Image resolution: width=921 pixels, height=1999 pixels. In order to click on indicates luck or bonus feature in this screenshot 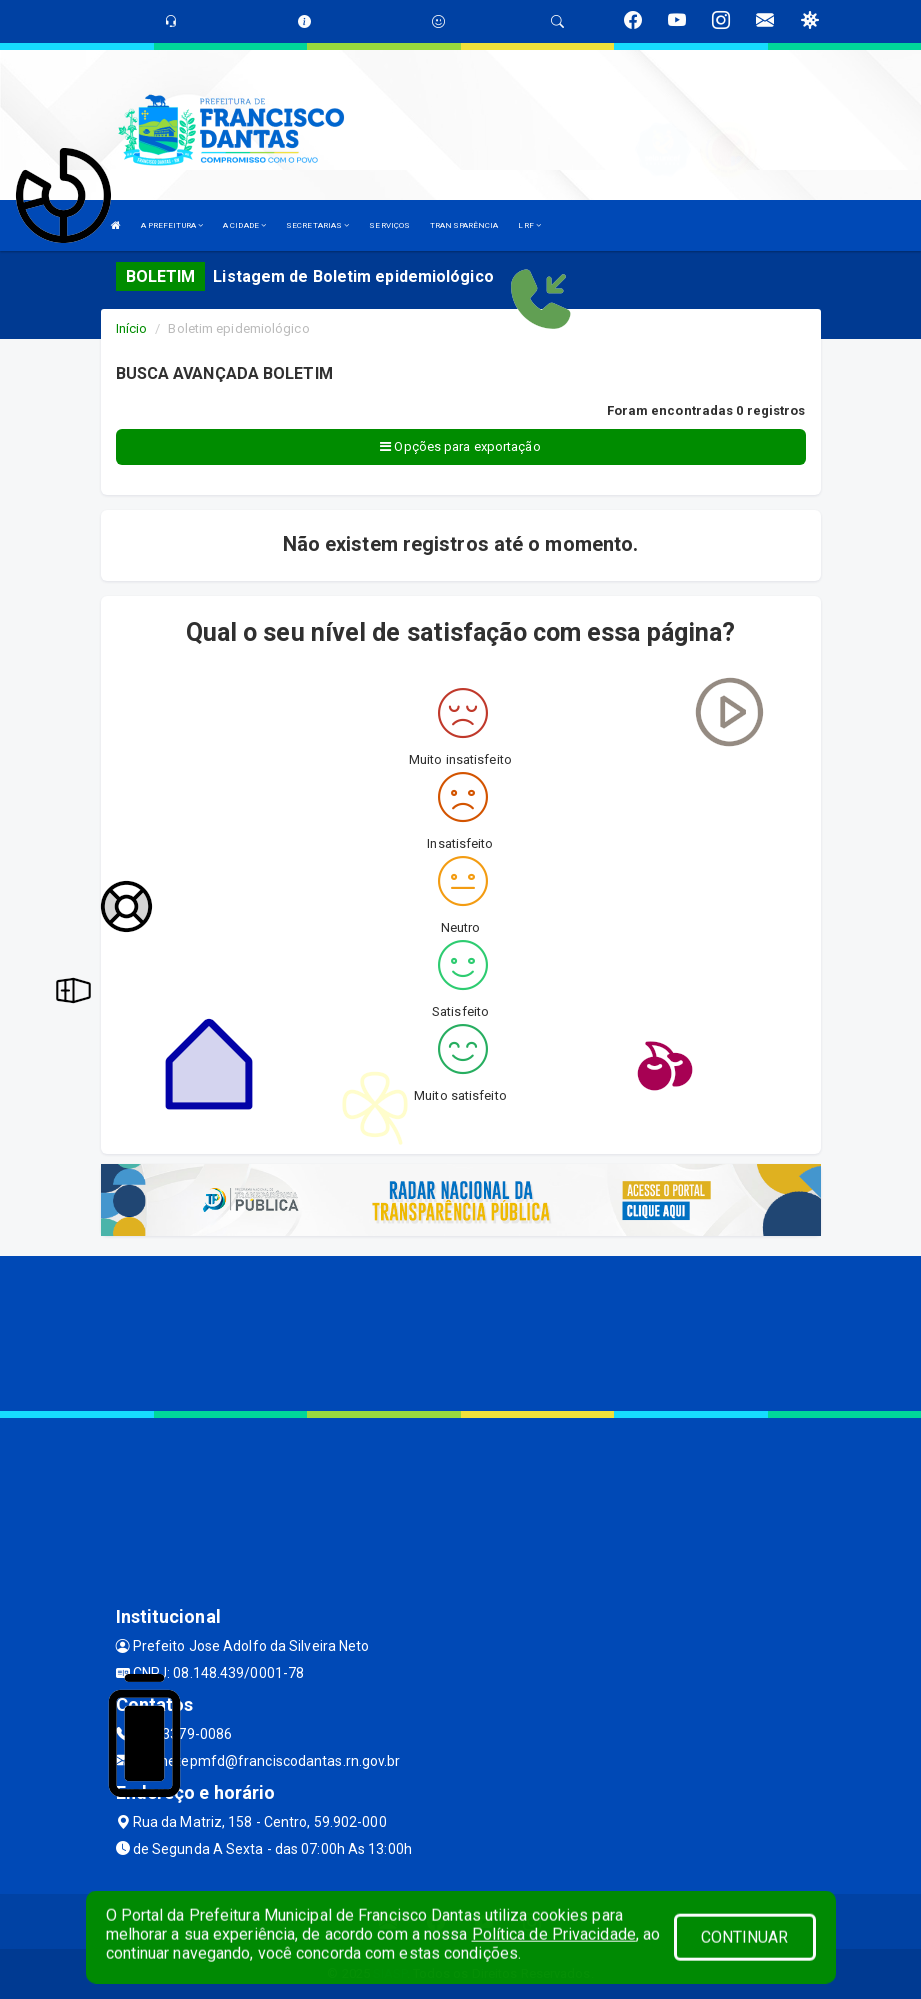, I will do `click(375, 1107)`.